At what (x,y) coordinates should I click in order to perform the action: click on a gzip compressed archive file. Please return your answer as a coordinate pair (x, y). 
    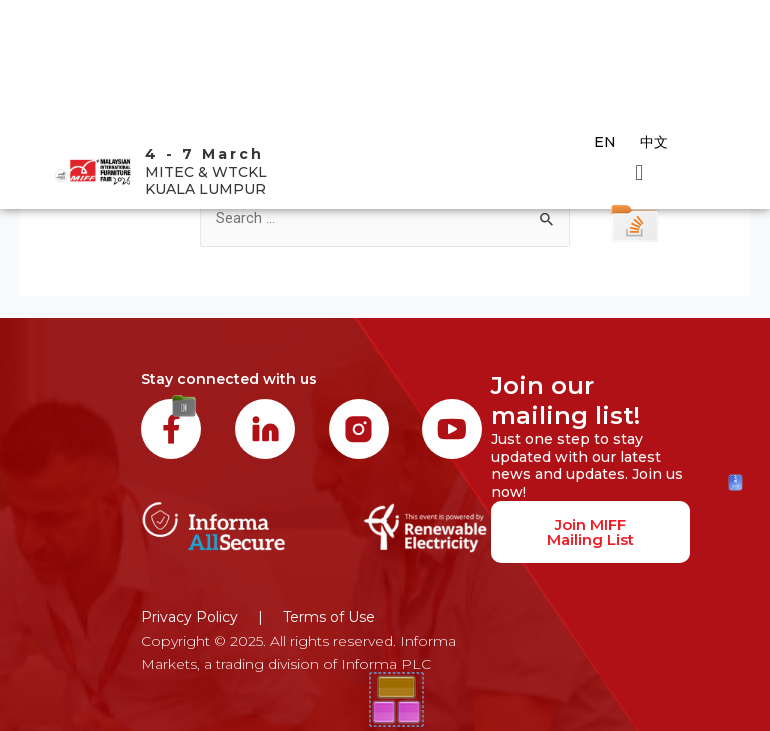
    Looking at the image, I should click on (735, 482).